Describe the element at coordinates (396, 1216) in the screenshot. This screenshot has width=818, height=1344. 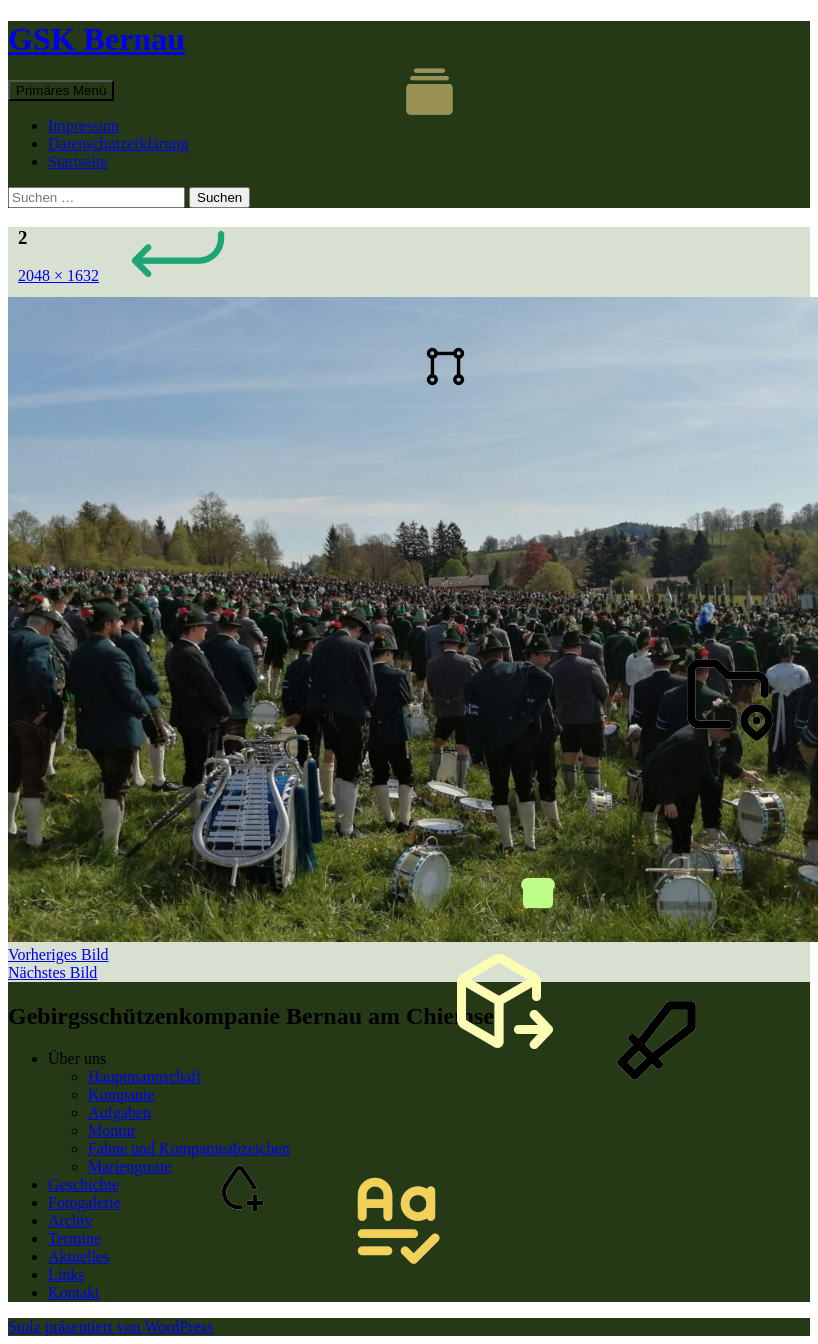
I see `check spelling and grammar` at that location.